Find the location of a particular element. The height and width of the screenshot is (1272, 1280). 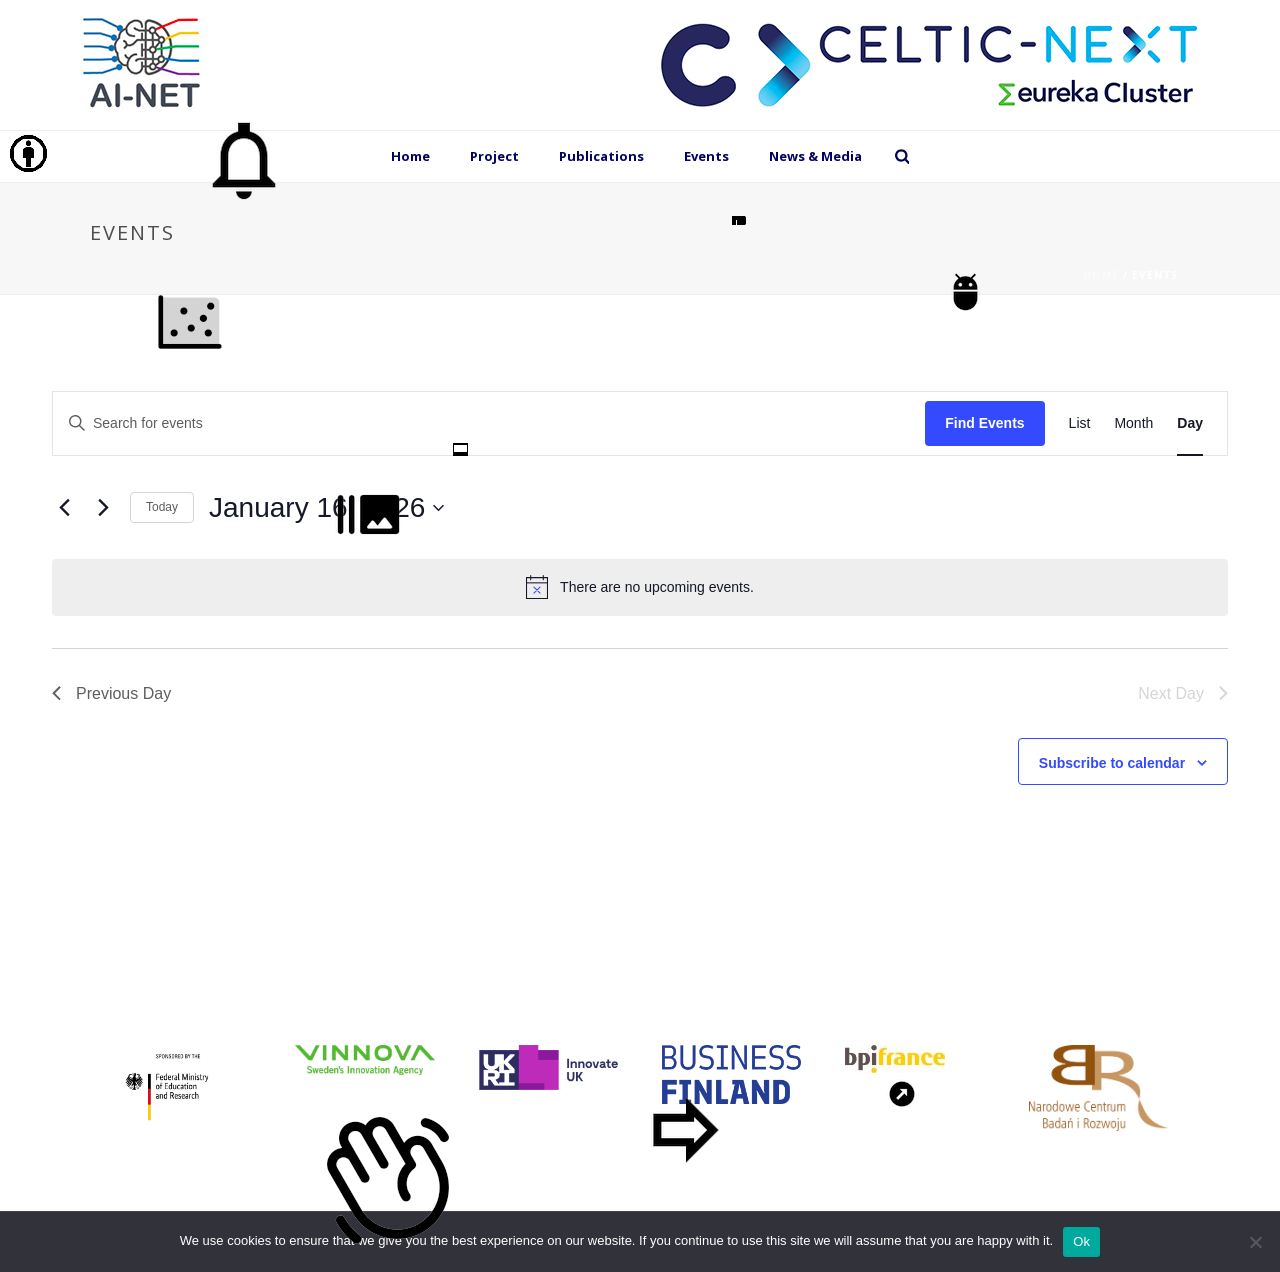

view attribution or credits information is located at coordinates (28, 153).